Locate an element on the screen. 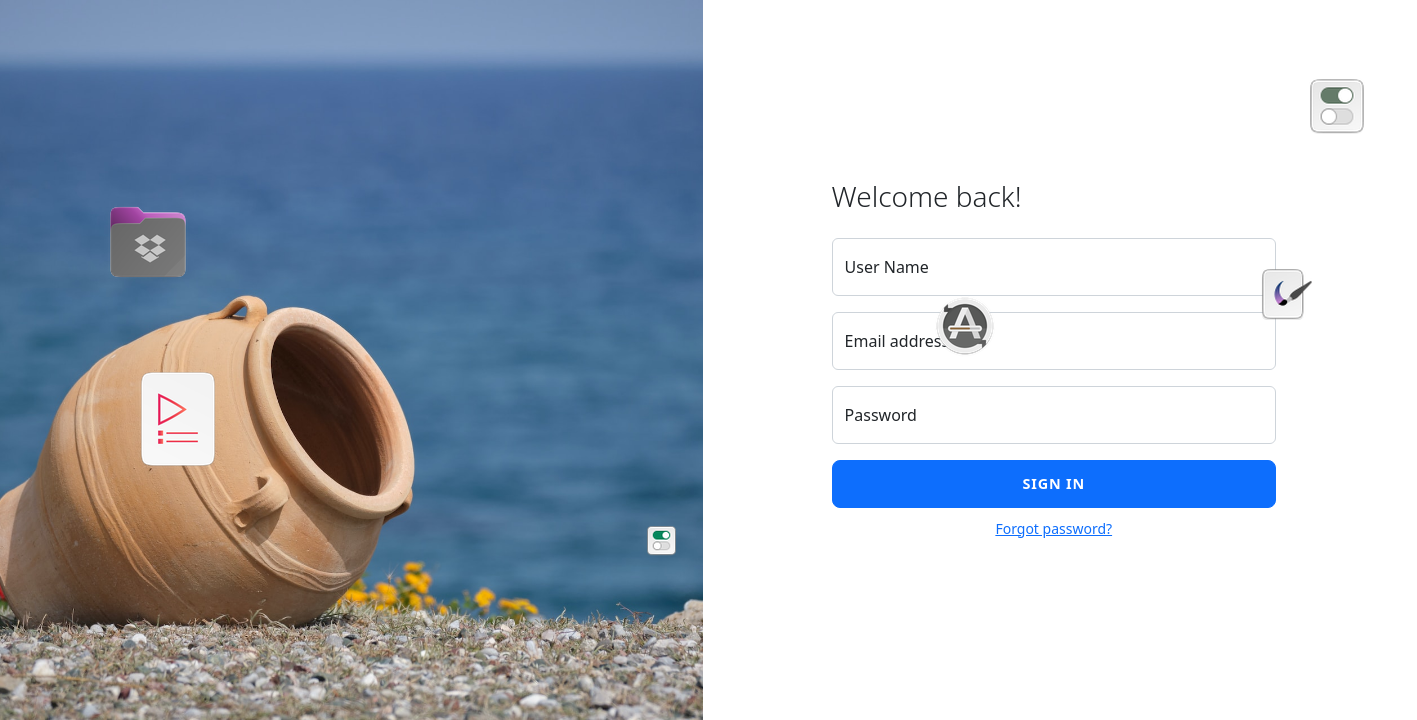  open unity tweak tool settings is located at coordinates (1337, 106).